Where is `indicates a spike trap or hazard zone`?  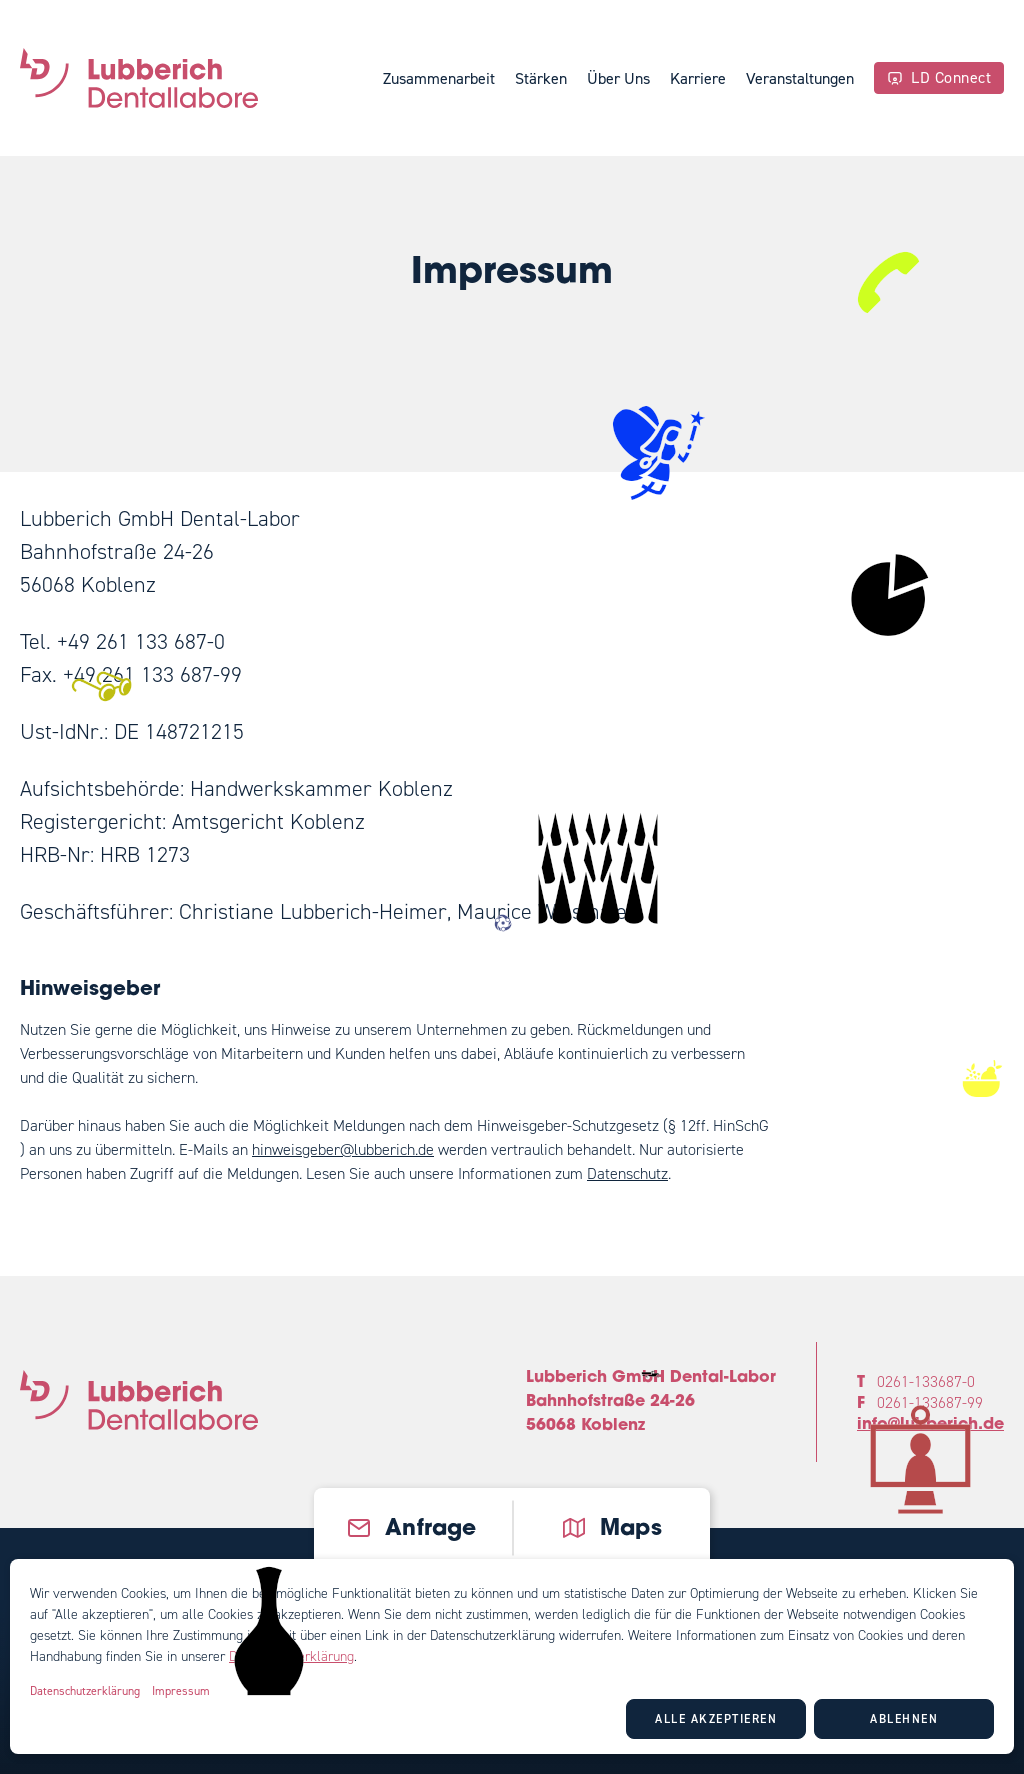 indicates a spike trap or hazard zone is located at coordinates (598, 865).